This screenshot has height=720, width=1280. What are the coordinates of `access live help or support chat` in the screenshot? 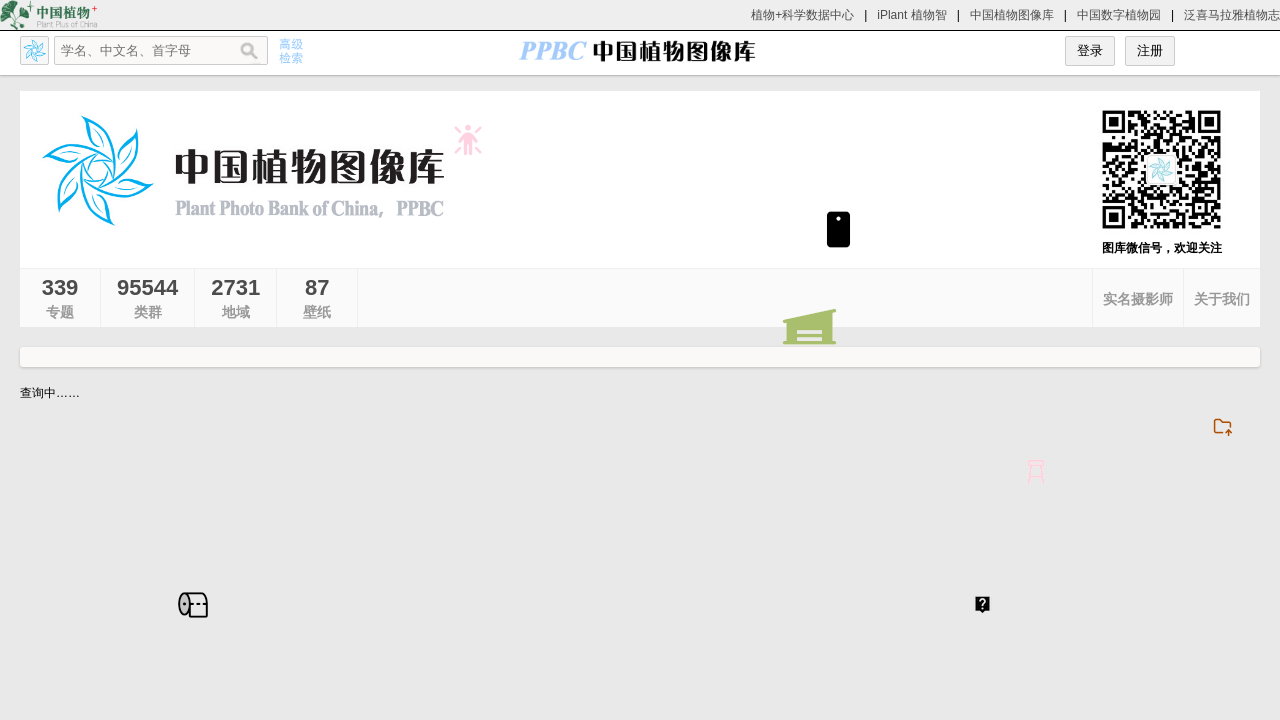 It's located at (982, 604).